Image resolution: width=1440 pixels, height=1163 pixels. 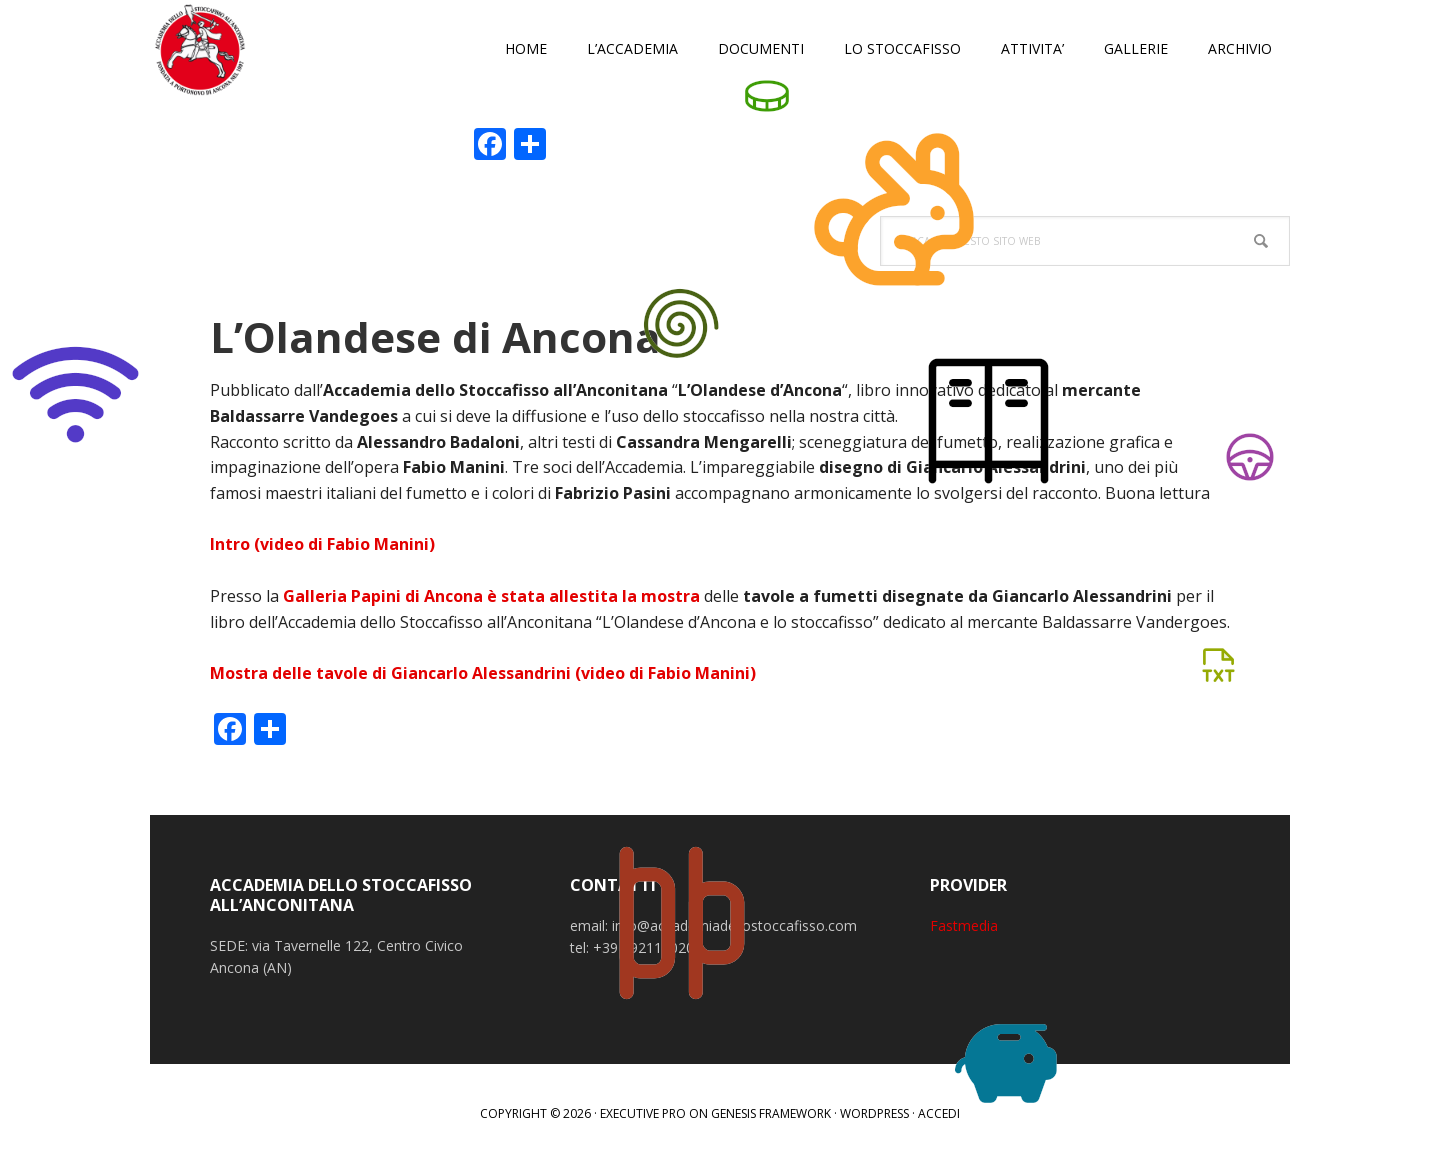 What do you see at coordinates (75, 392) in the screenshot?
I see `indicates strong wifi signal strength` at bounding box center [75, 392].